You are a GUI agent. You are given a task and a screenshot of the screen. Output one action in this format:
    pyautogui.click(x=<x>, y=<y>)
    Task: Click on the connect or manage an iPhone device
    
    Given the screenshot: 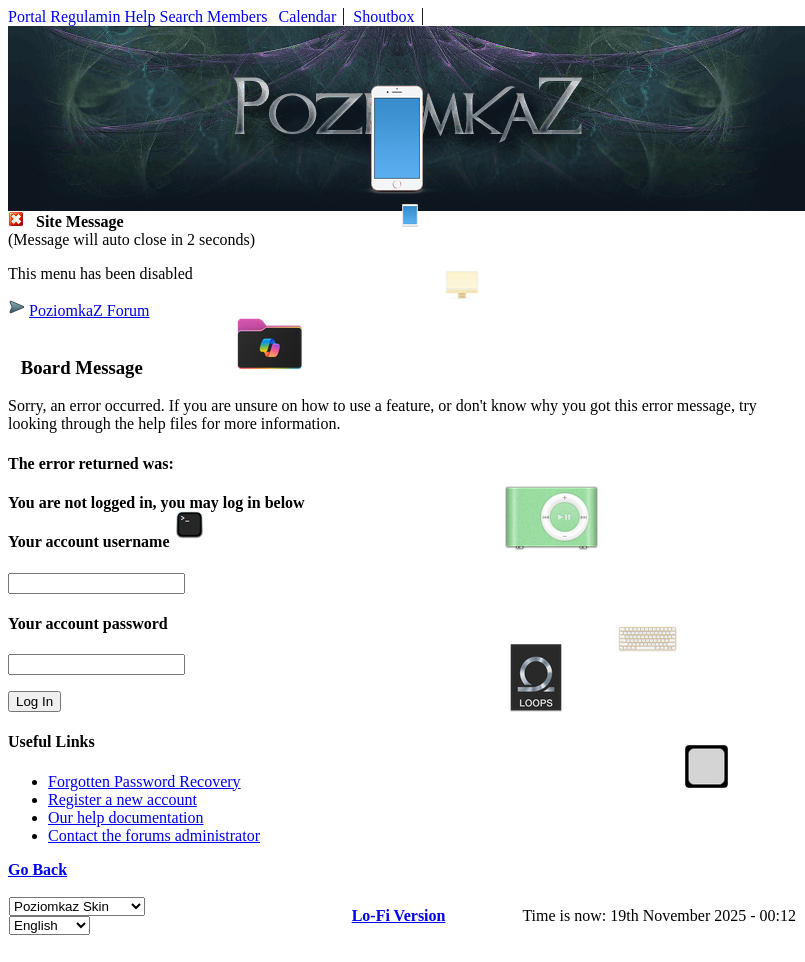 What is the action you would take?
    pyautogui.click(x=397, y=140)
    